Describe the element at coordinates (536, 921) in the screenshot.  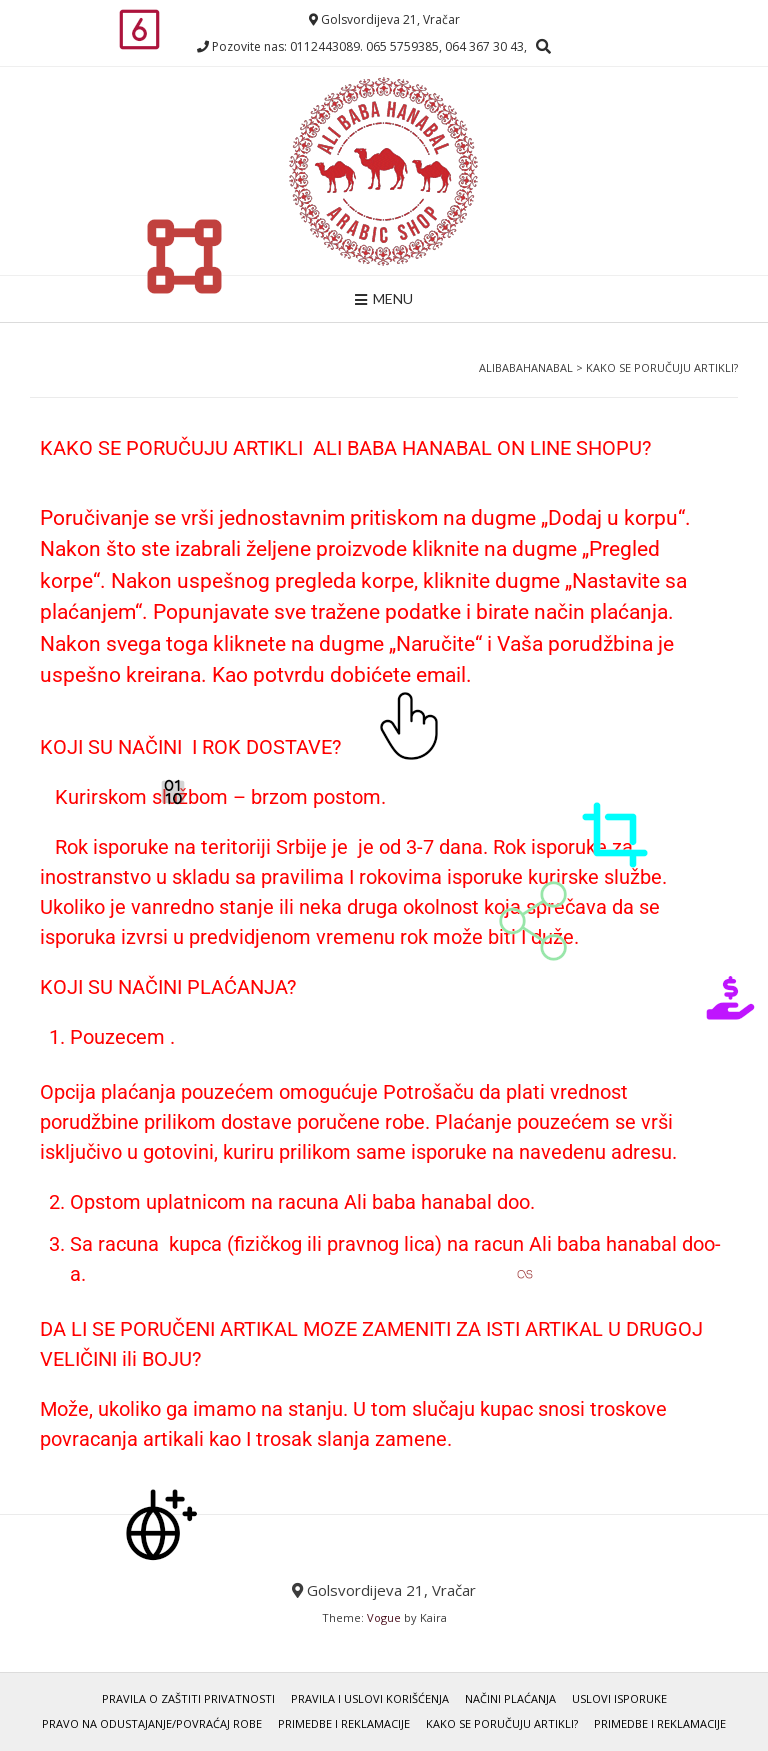
I see `share content to social networks` at that location.